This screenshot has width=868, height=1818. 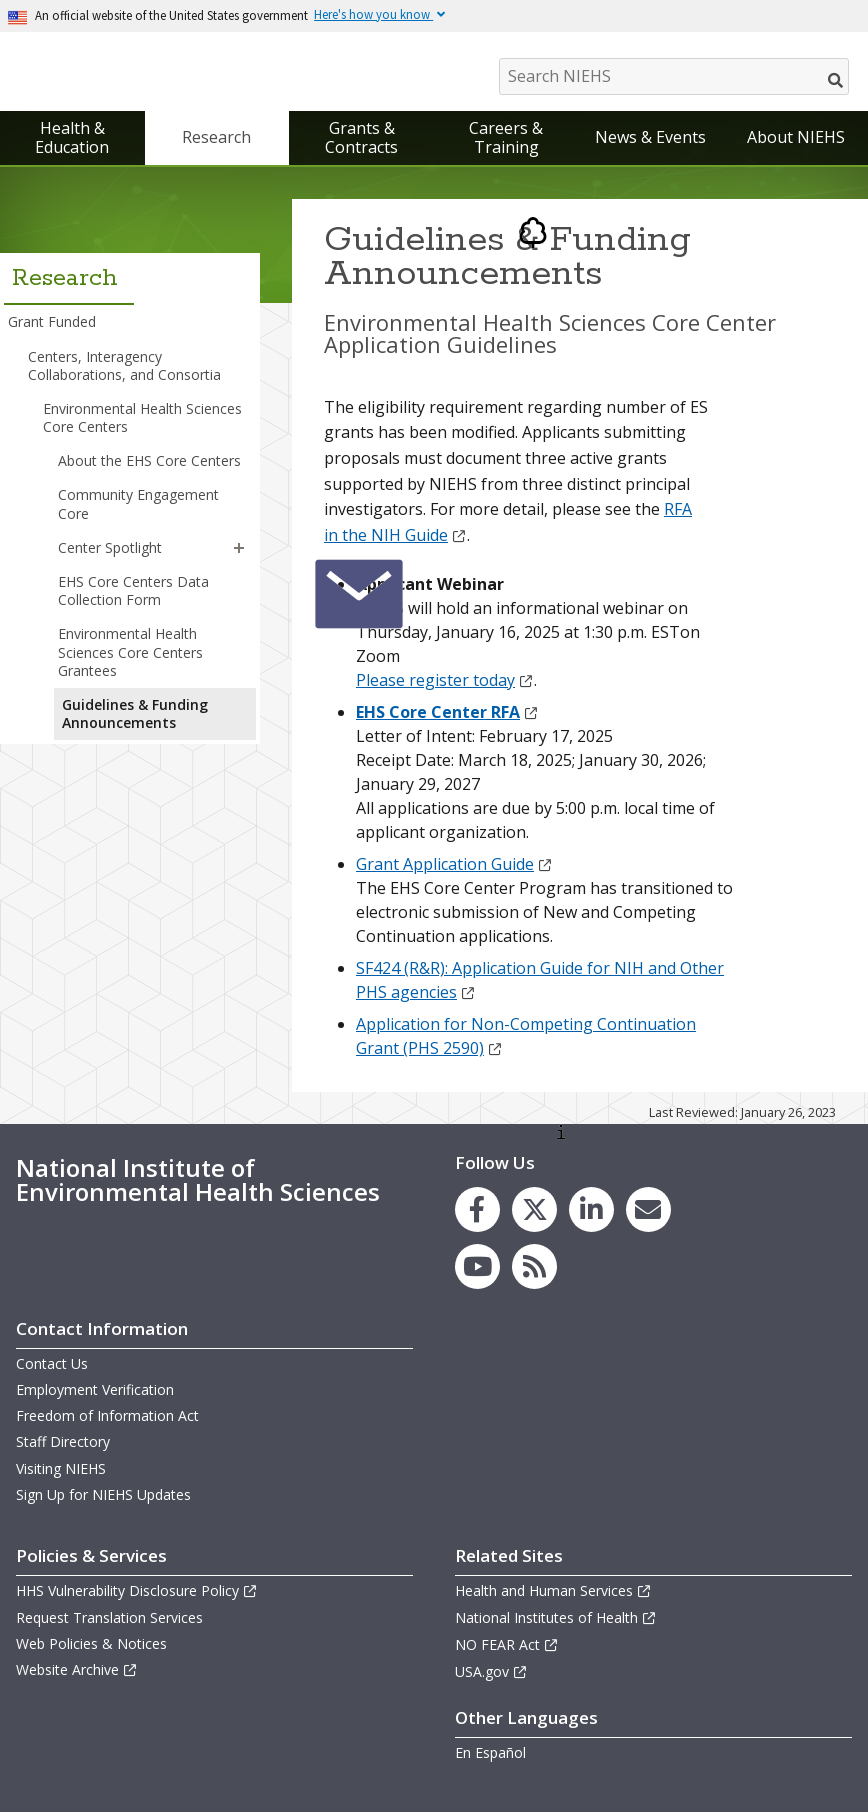 I want to click on open your email inbox, so click(x=359, y=594).